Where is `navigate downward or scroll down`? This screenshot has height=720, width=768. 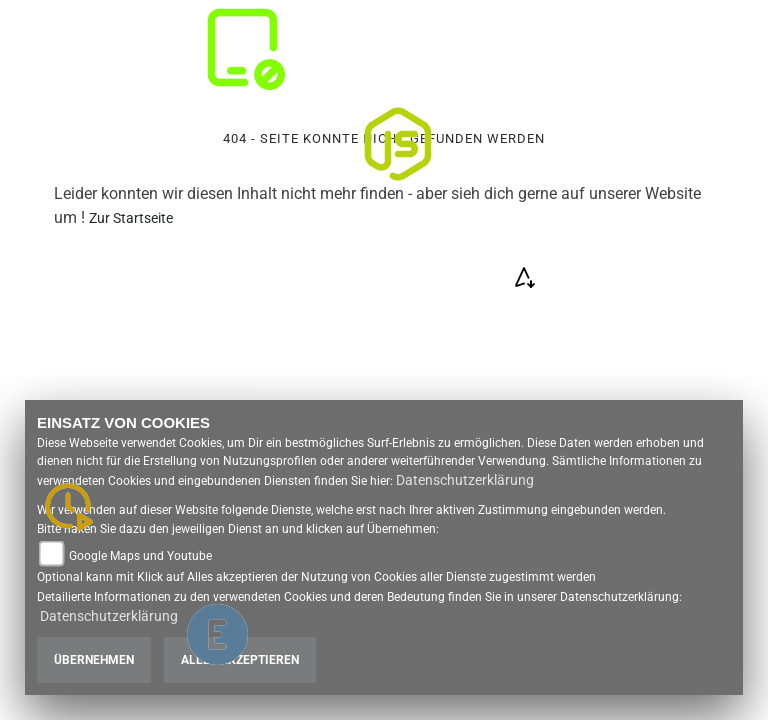
navigate downward or scroll down is located at coordinates (524, 277).